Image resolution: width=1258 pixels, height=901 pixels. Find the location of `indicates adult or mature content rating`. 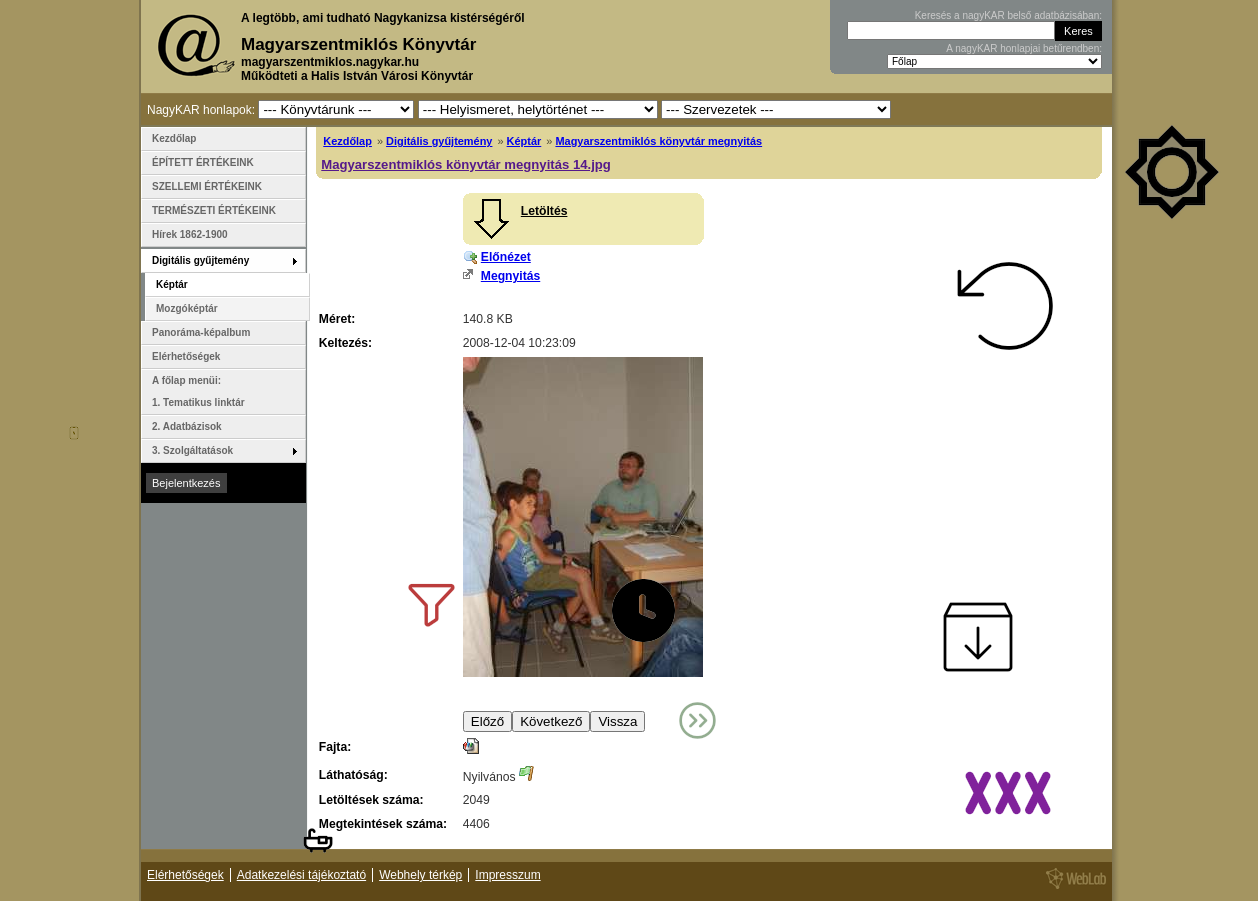

indicates adult or mature content rating is located at coordinates (1008, 793).